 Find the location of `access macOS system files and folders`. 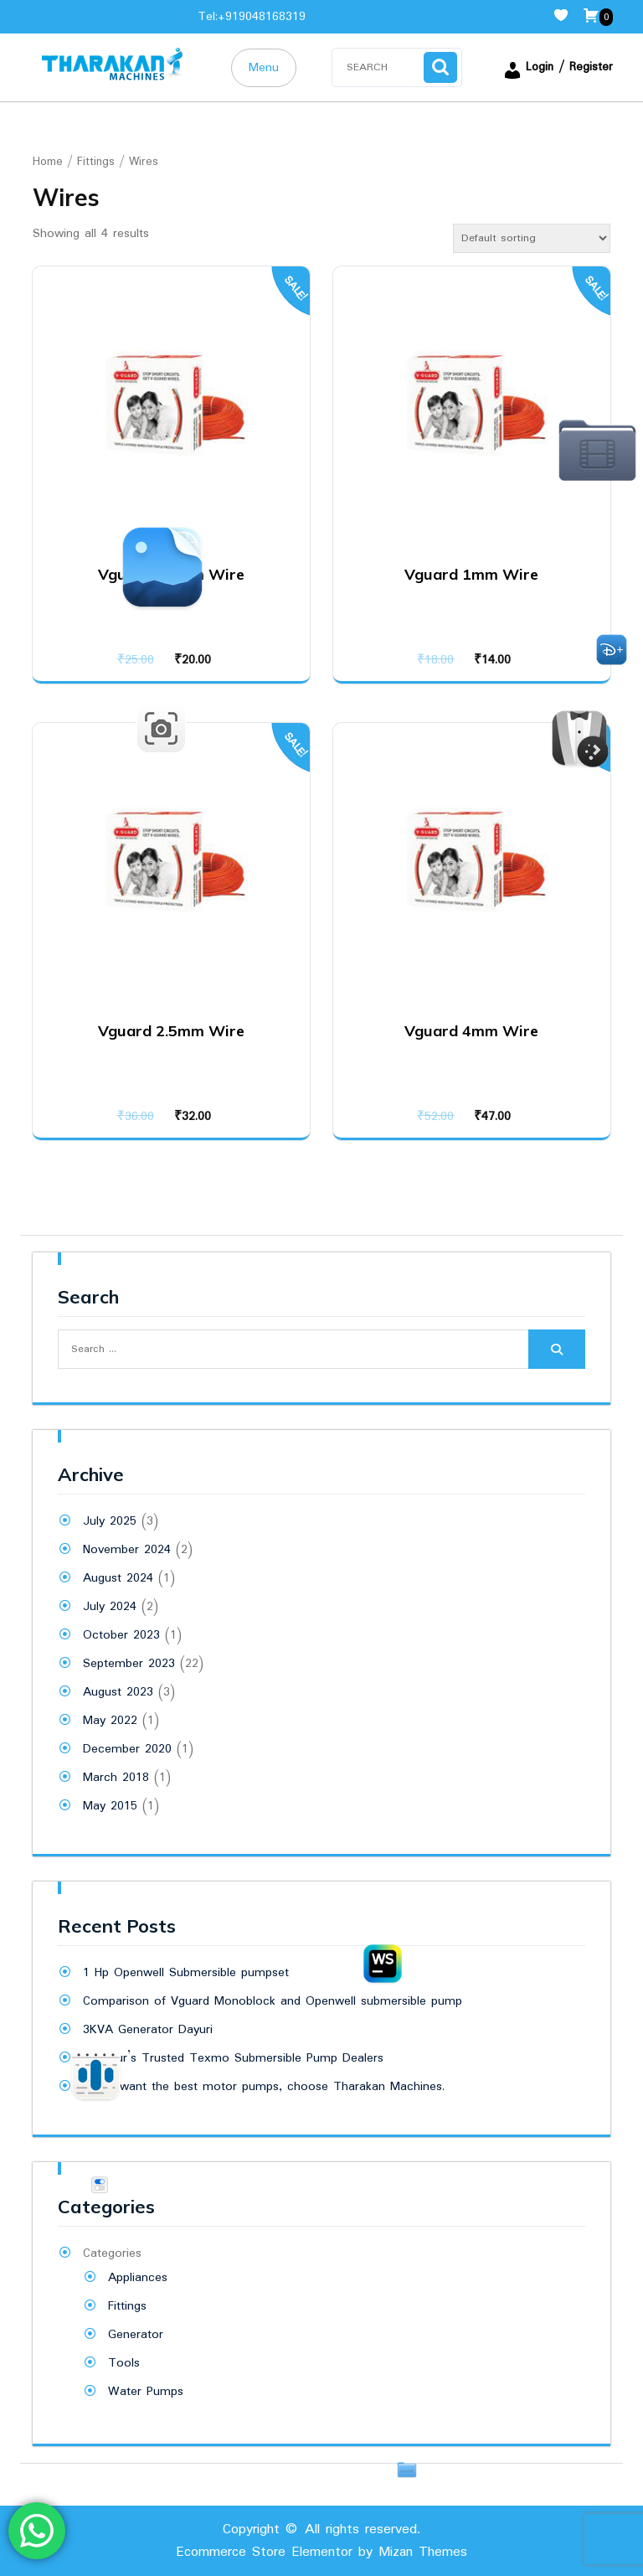

access macOS system files and folders is located at coordinates (407, 2470).